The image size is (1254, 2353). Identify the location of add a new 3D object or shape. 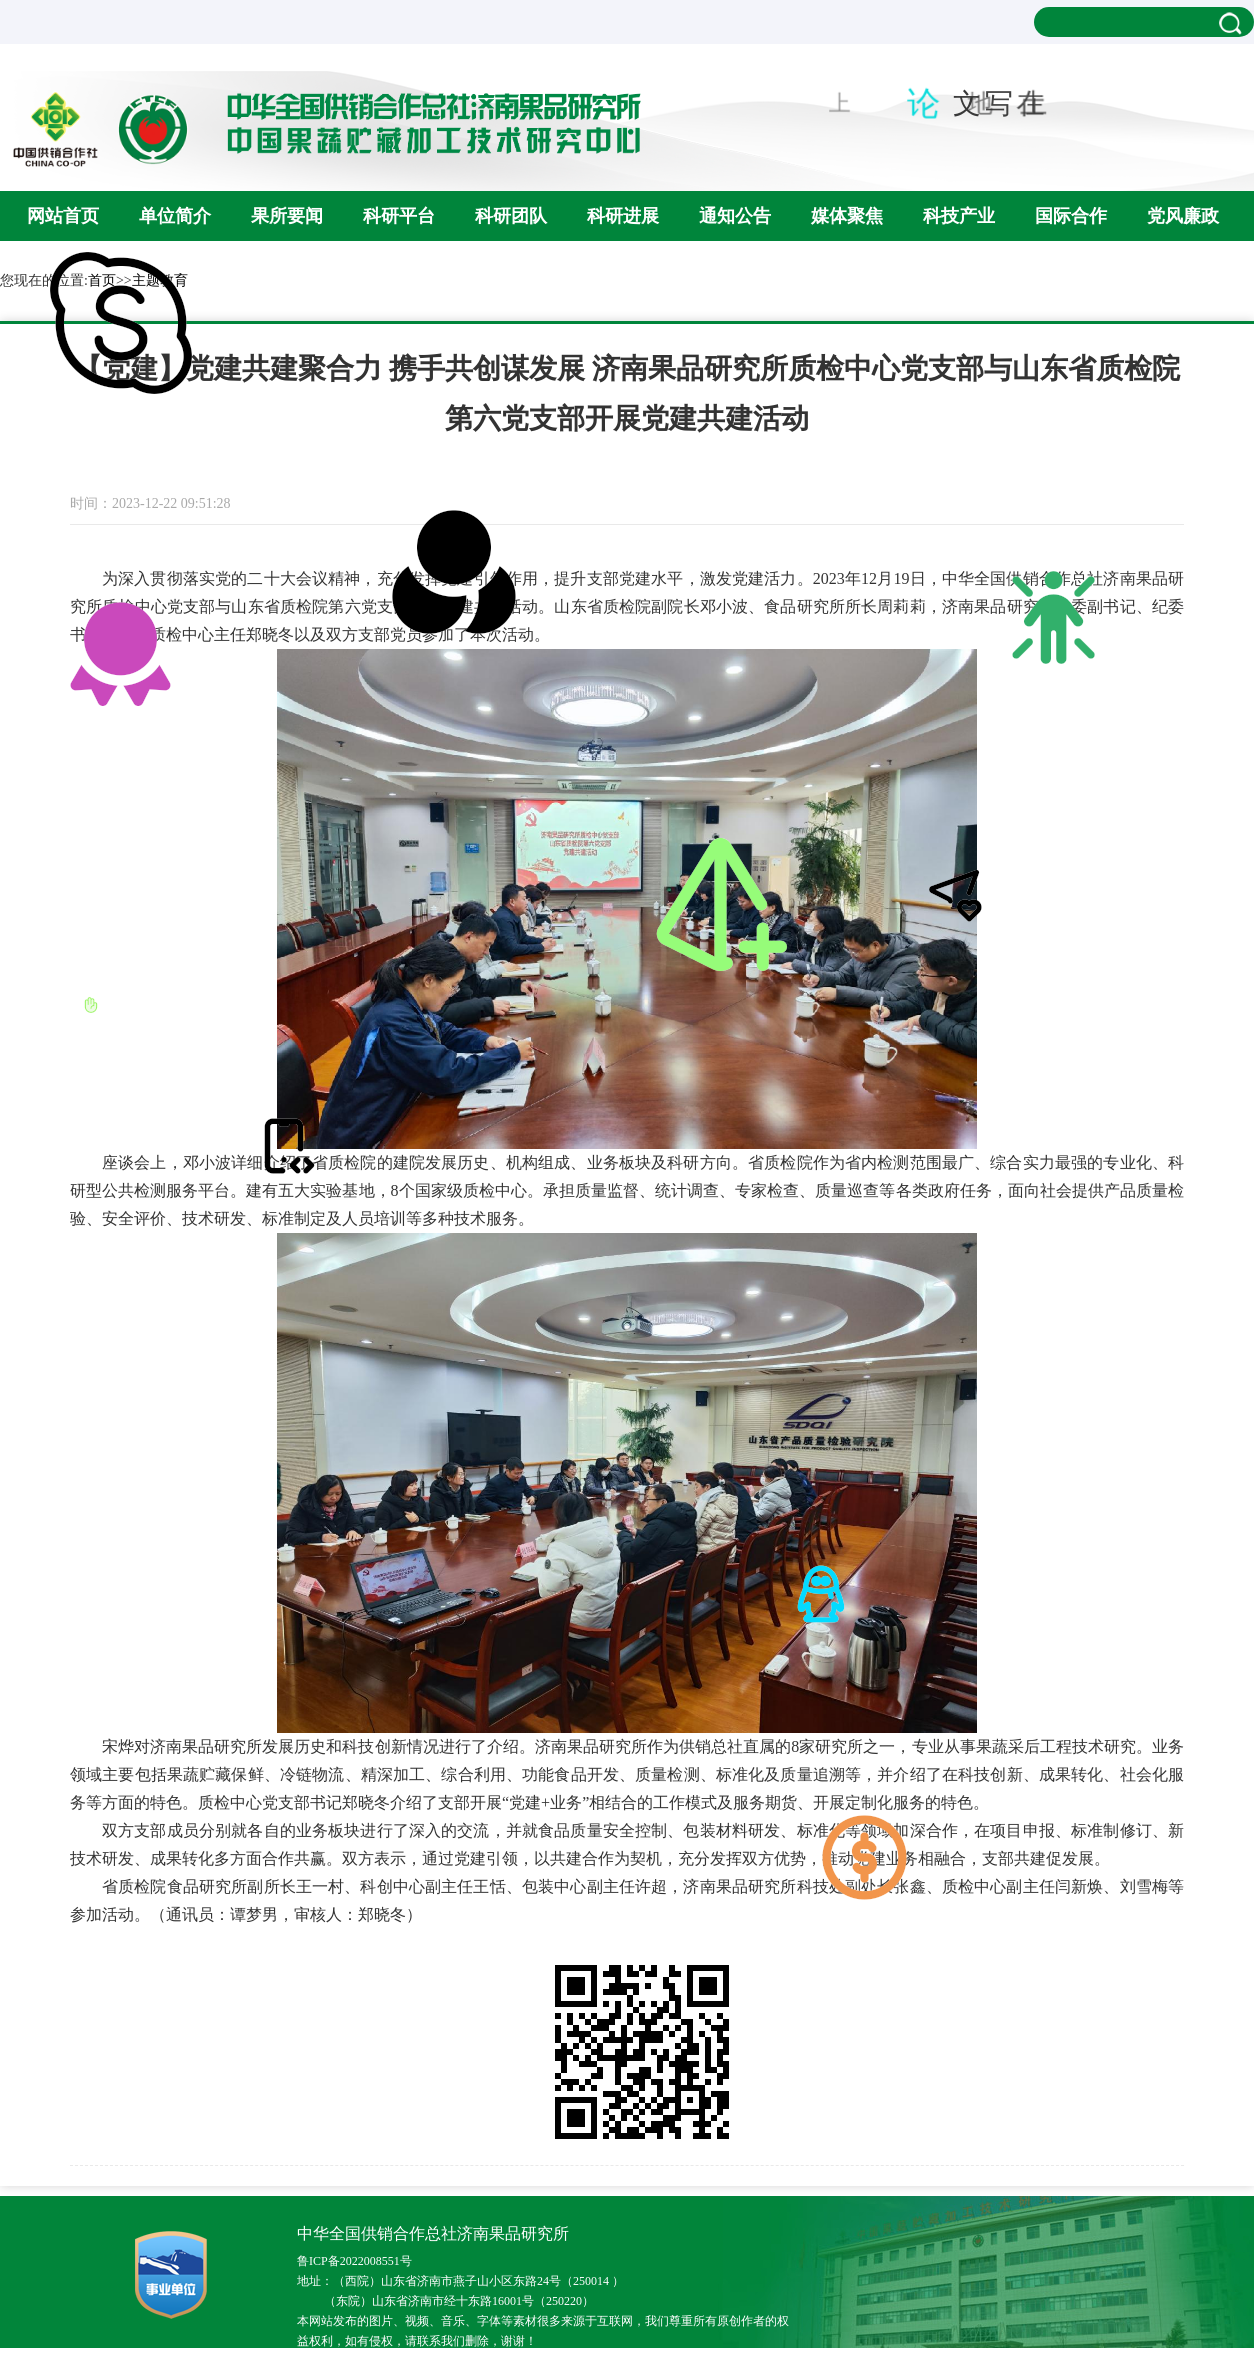
(720, 904).